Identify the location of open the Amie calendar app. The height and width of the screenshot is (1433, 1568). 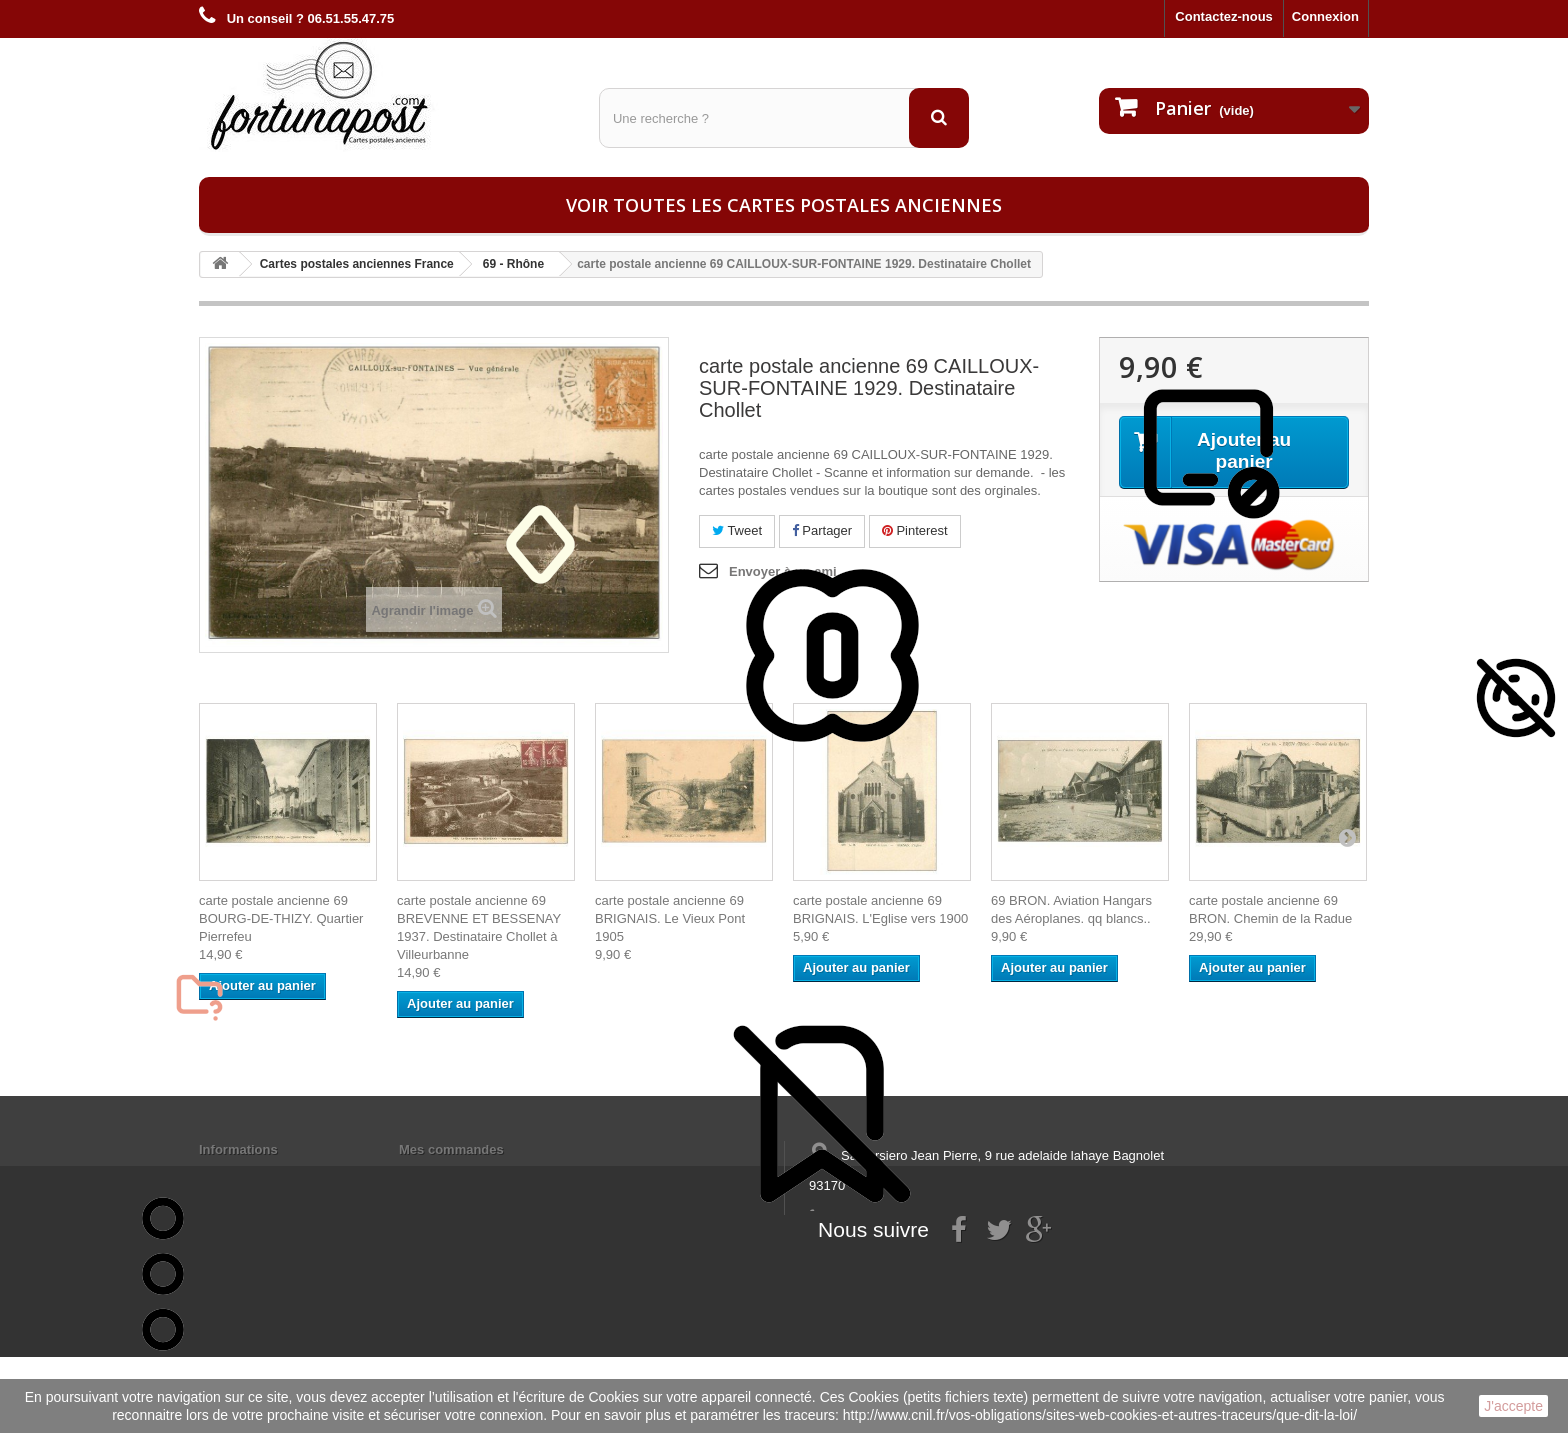
(832, 655).